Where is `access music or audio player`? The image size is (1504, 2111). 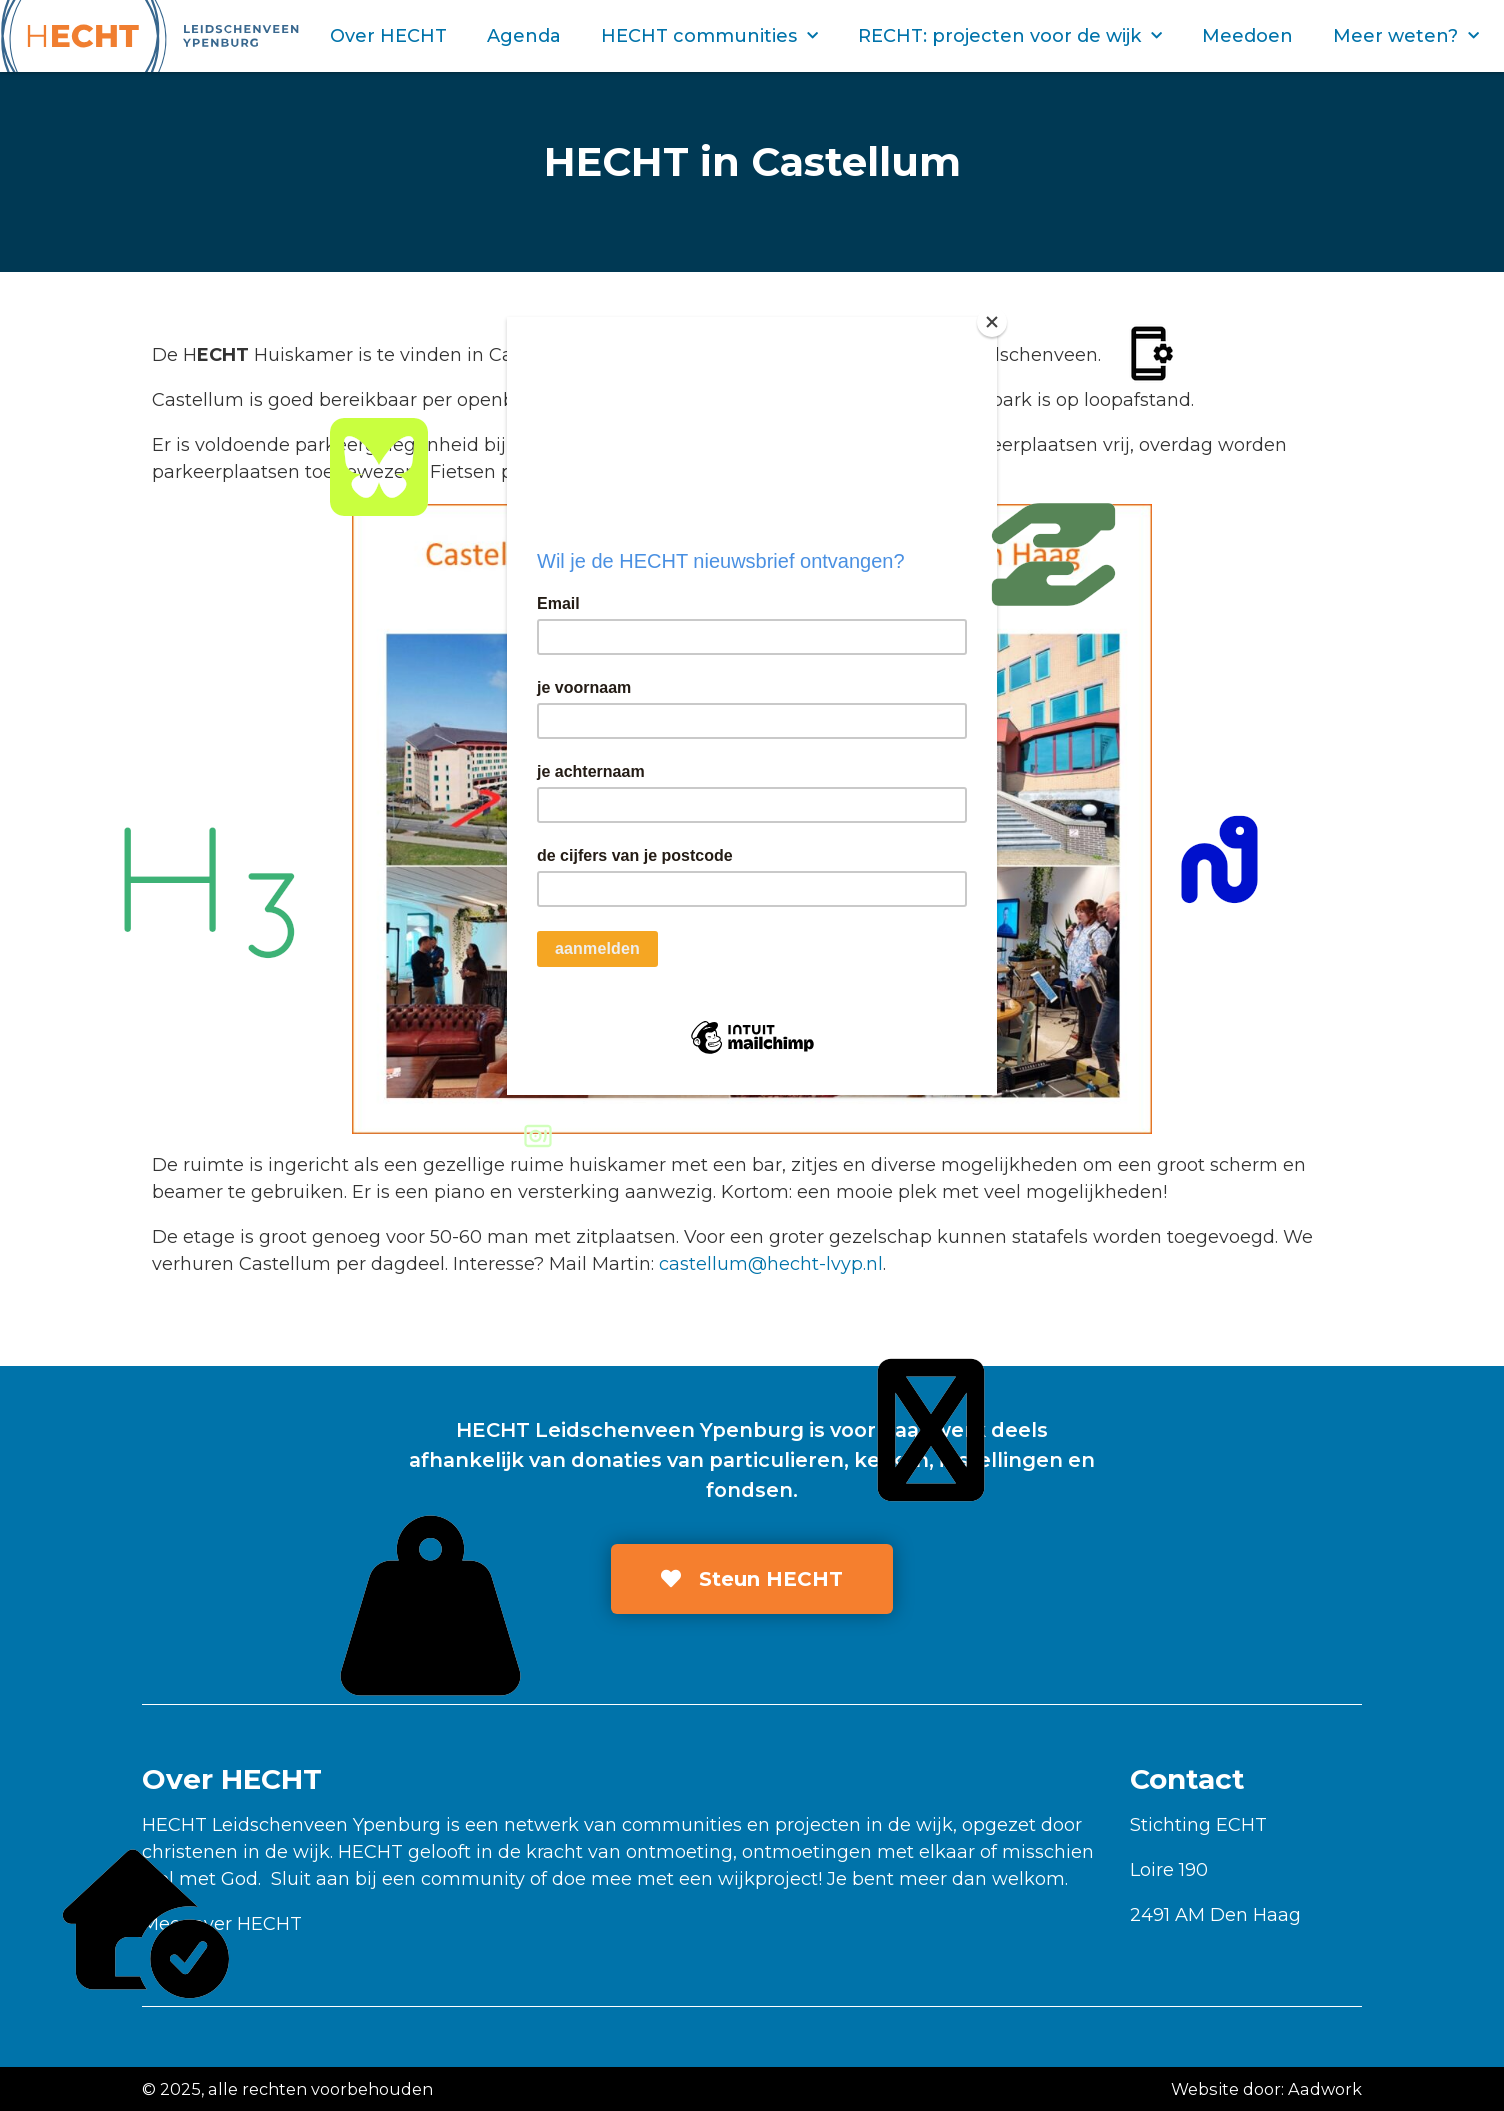 access music or audio player is located at coordinates (538, 1136).